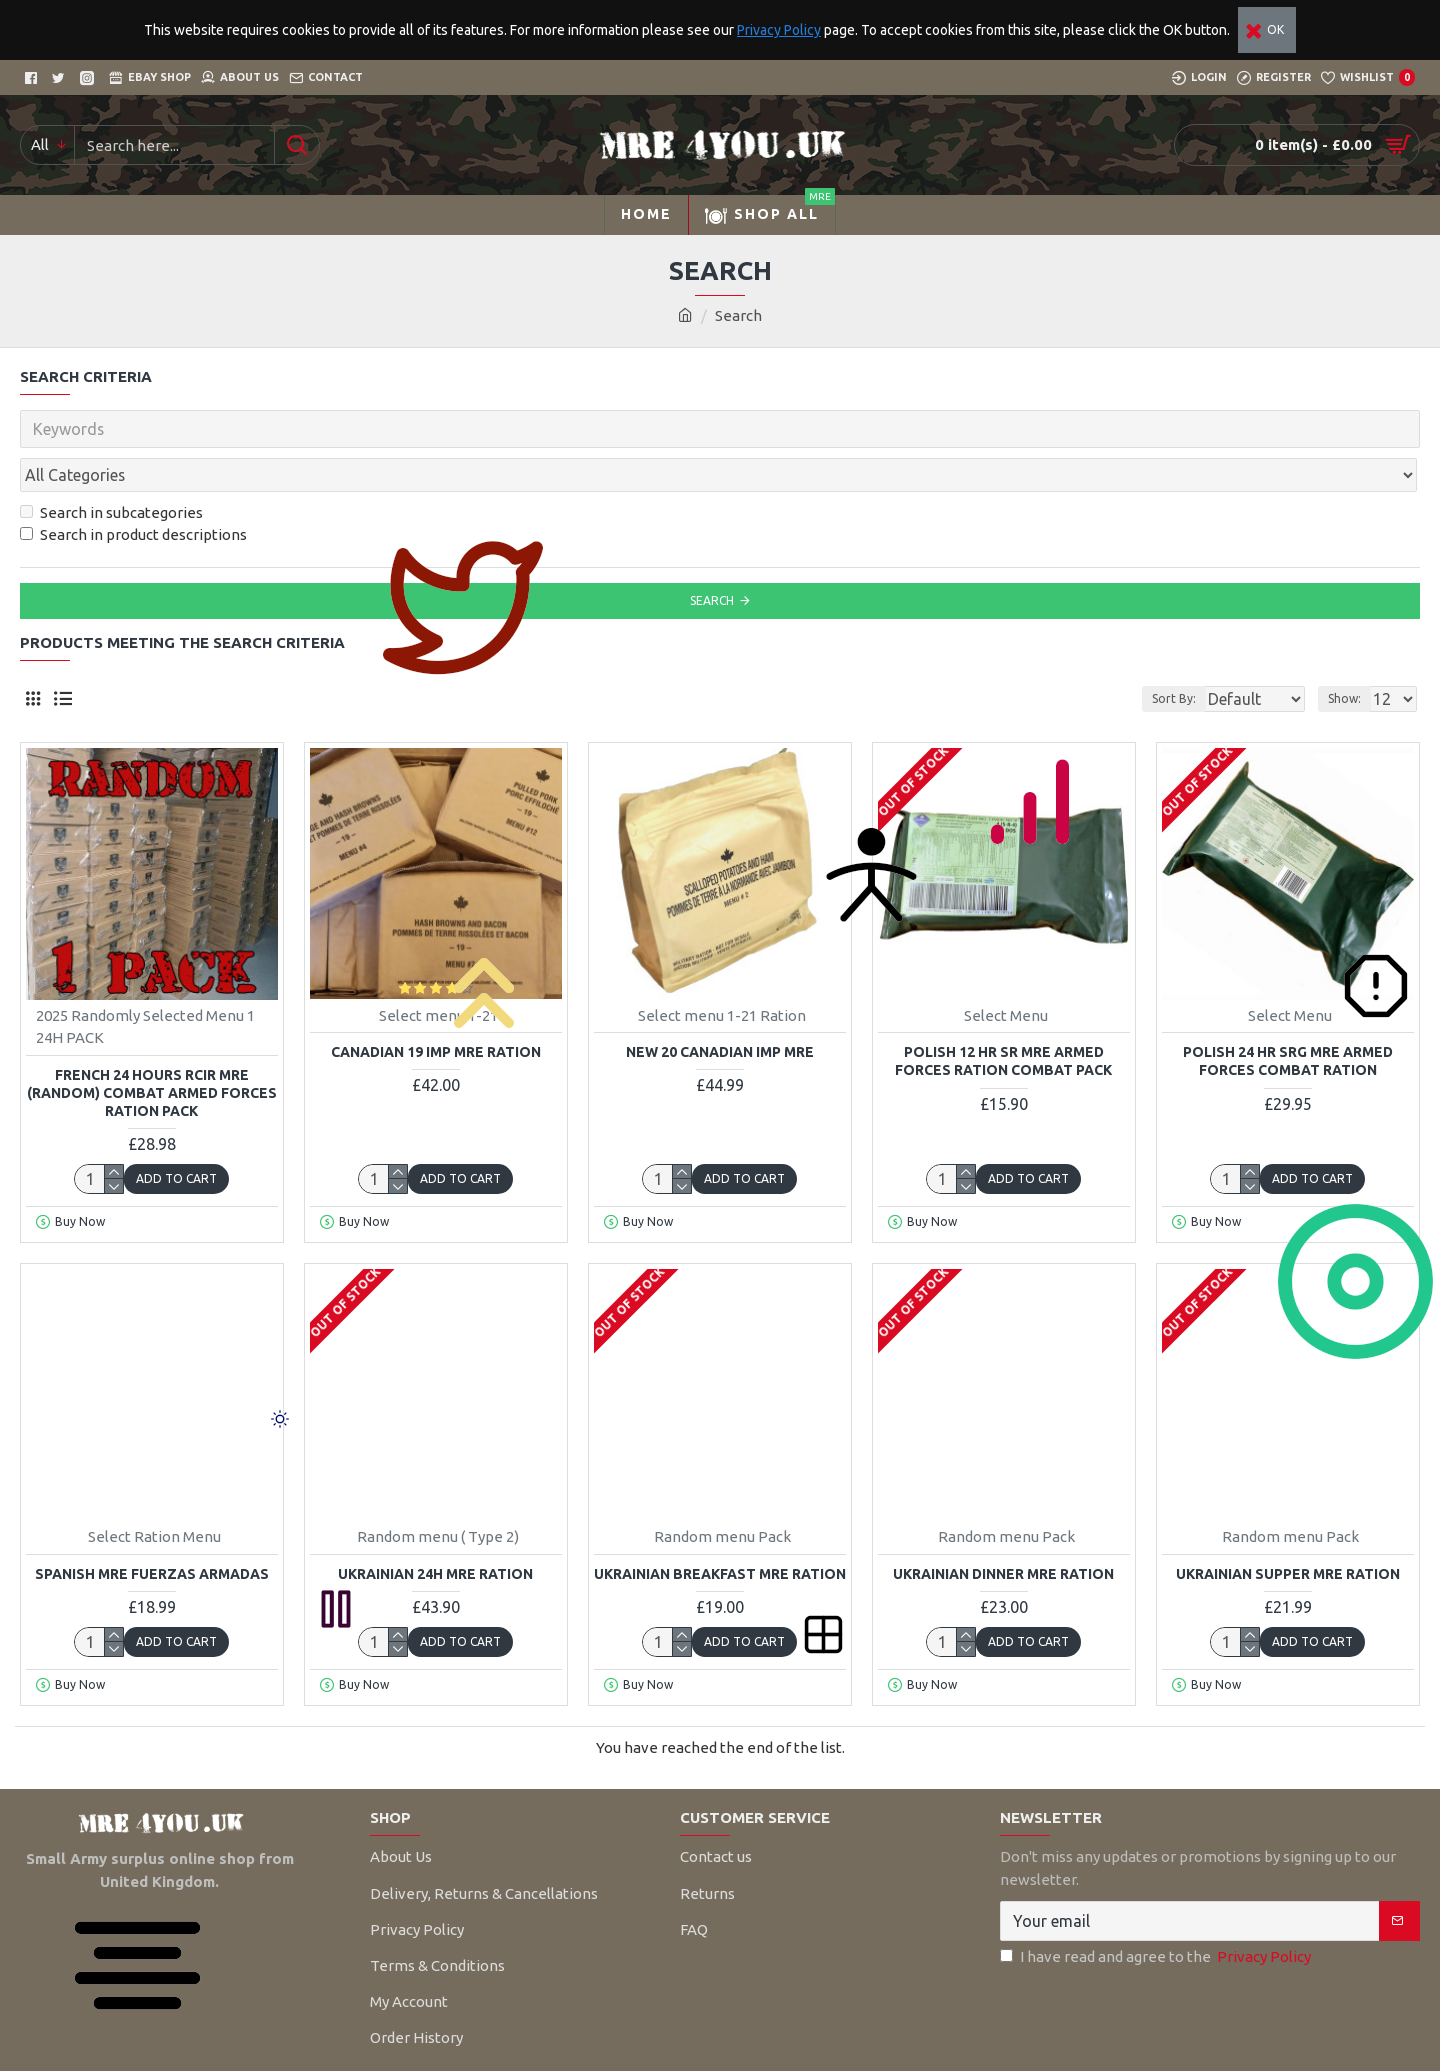 The image size is (1440, 2071). What do you see at coordinates (1069, 779) in the screenshot?
I see `indicates medium cellular signal strength` at bounding box center [1069, 779].